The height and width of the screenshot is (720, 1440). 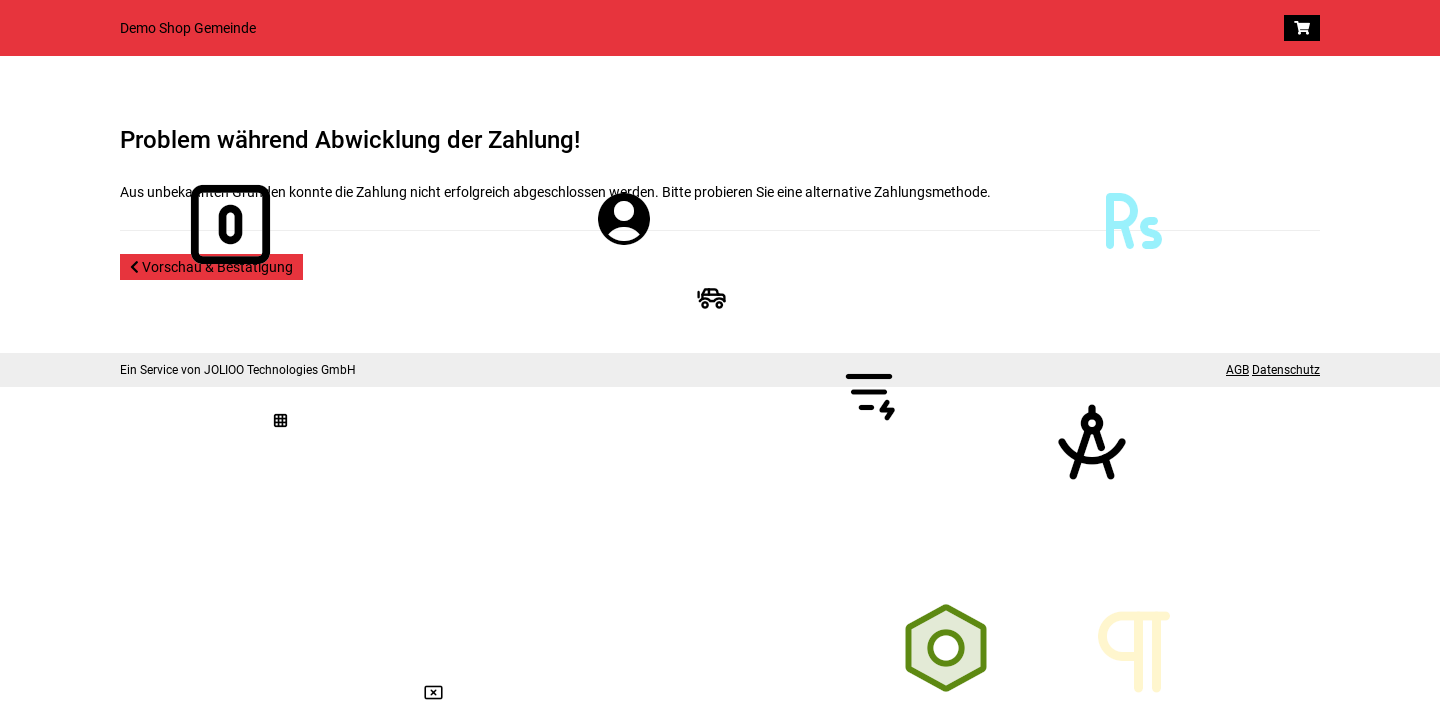 What do you see at coordinates (230, 224) in the screenshot?
I see `indicates zero items or empty count` at bounding box center [230, 224].